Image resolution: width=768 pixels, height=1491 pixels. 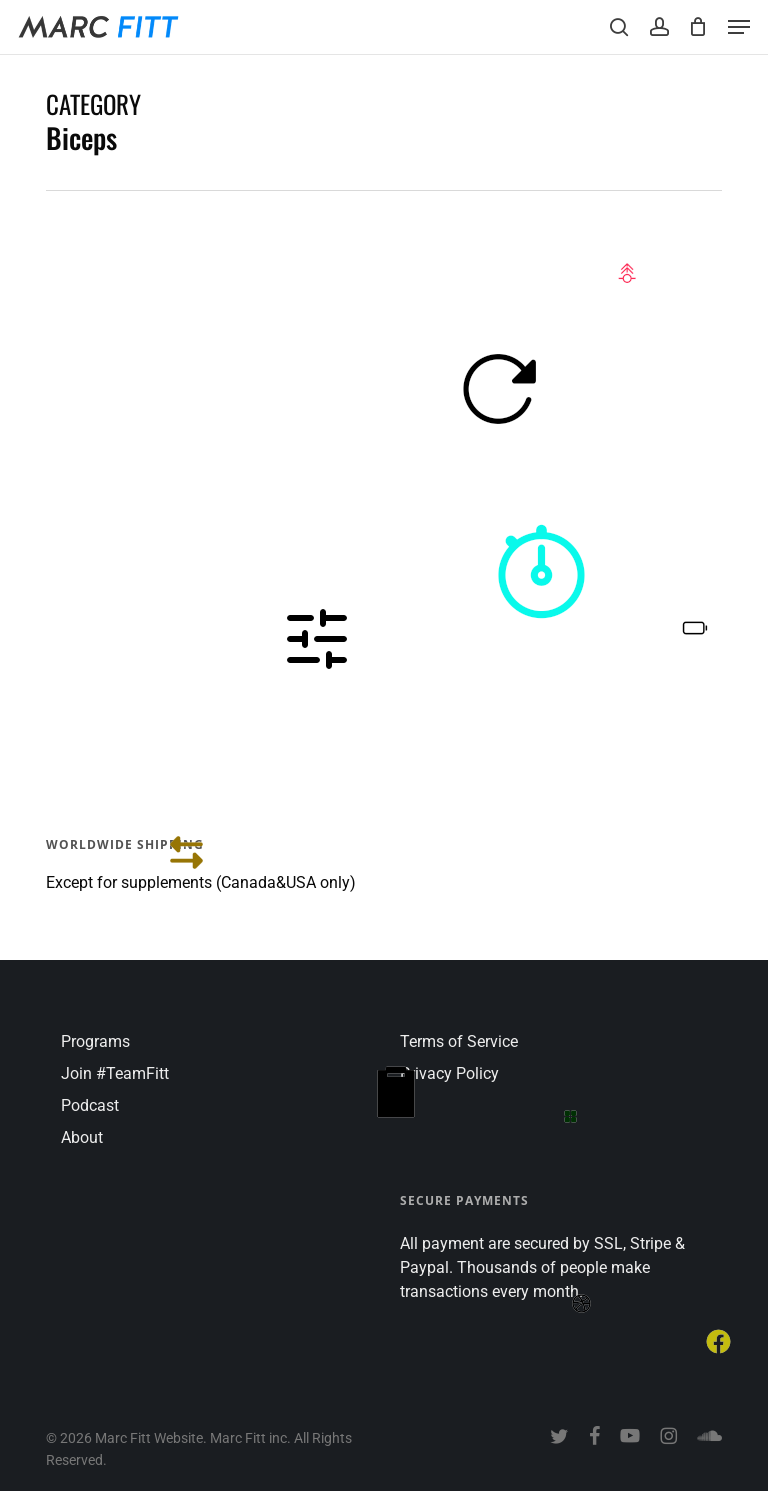 I want to click on open Facebook app, so click(x=718, y=1341).